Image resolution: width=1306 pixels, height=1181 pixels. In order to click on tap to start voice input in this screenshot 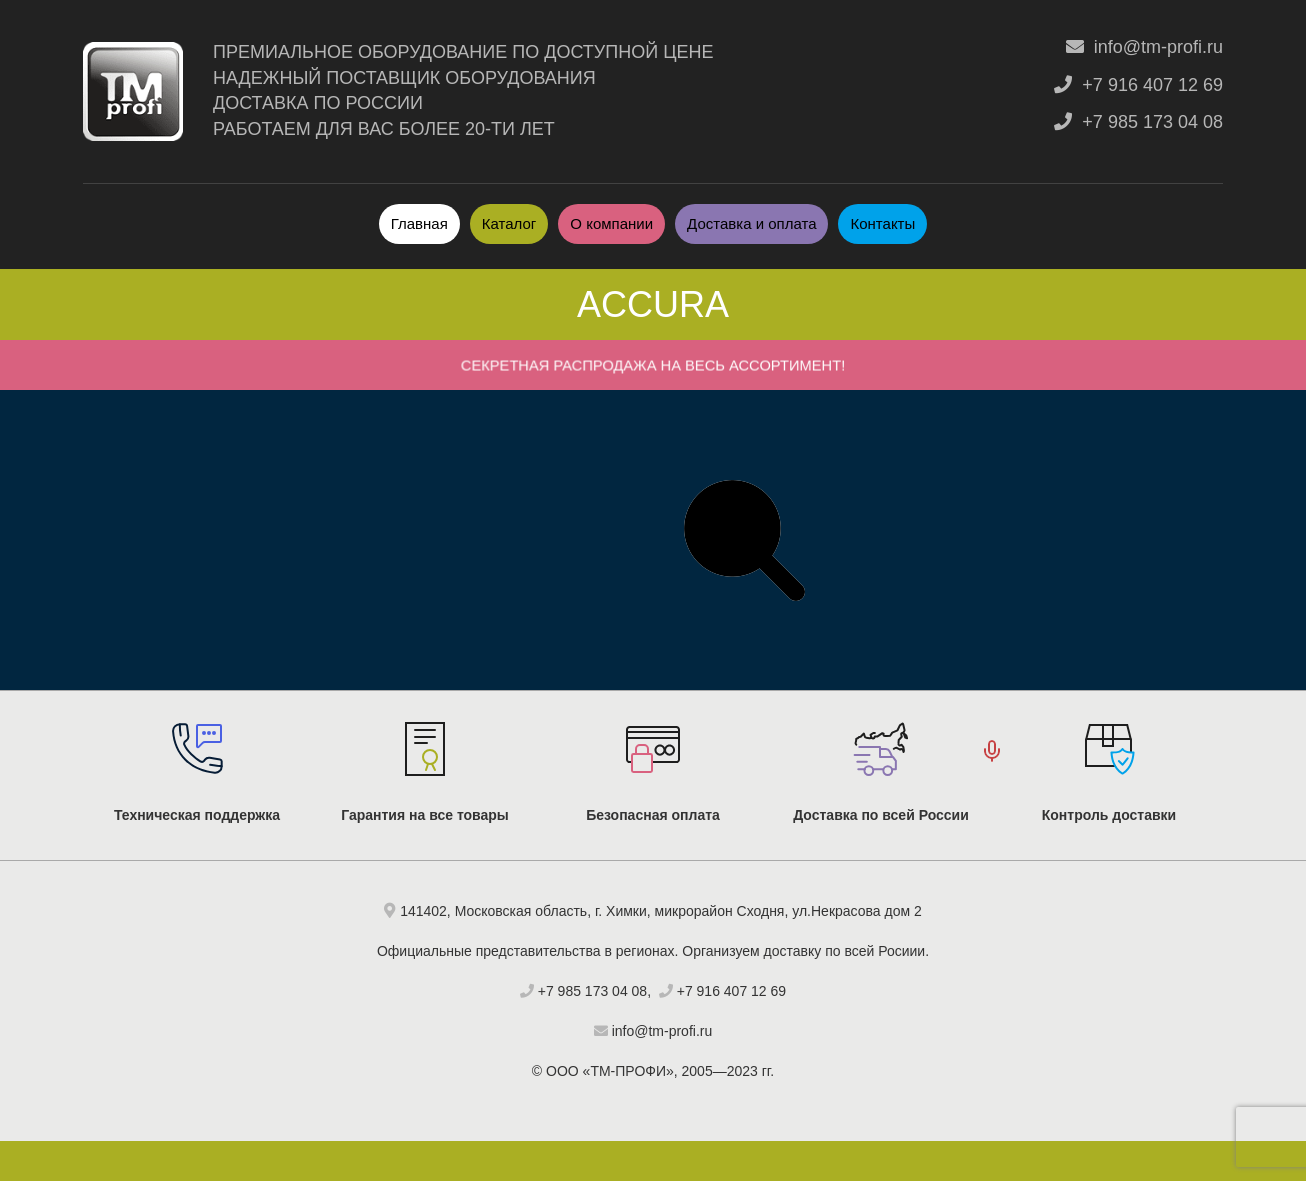, I will do `click(992, 751)`.